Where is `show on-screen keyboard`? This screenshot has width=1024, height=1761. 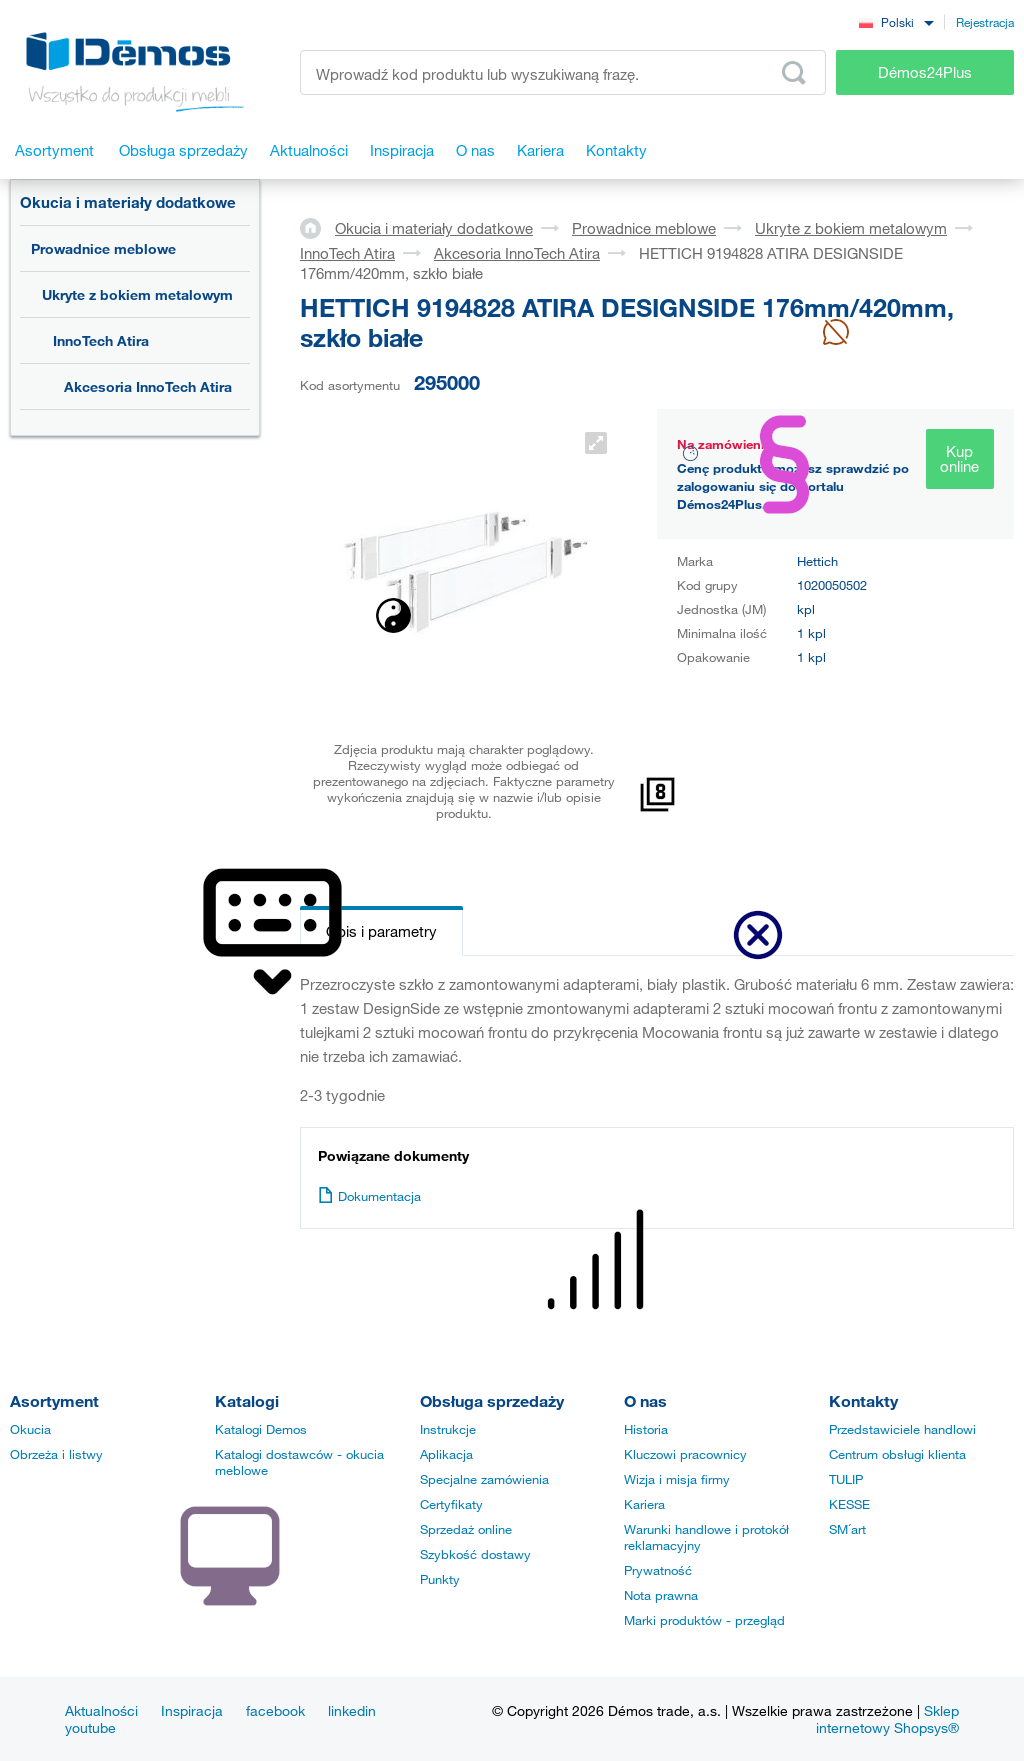
show on-screen keyboard is located at coordinates (272, 931).